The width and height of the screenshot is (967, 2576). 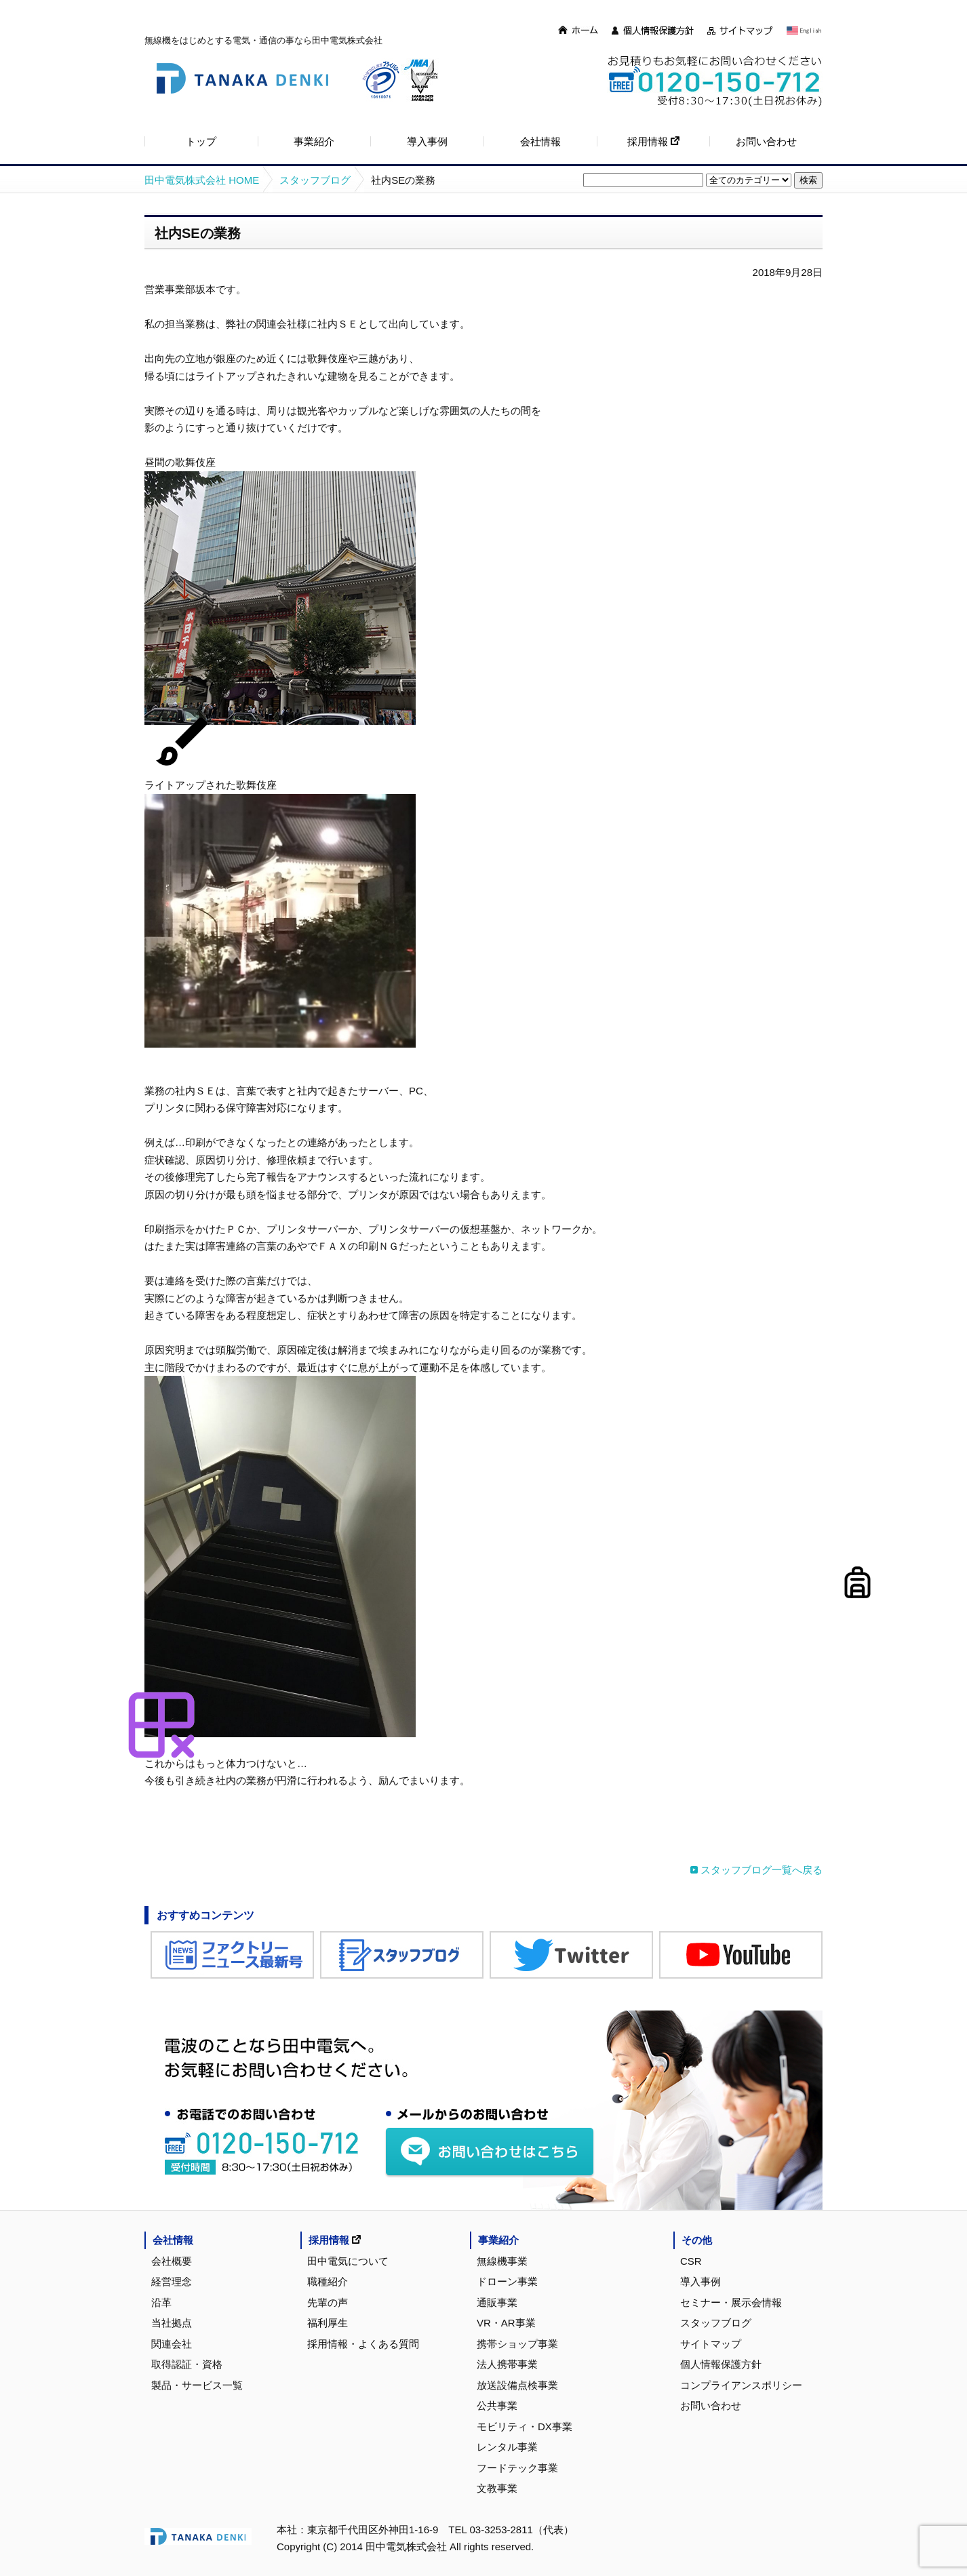 What do you see at coordinates (183, 741) in the screenshot?
I see `access brush or painting tools` at bounding box center [183, 741].